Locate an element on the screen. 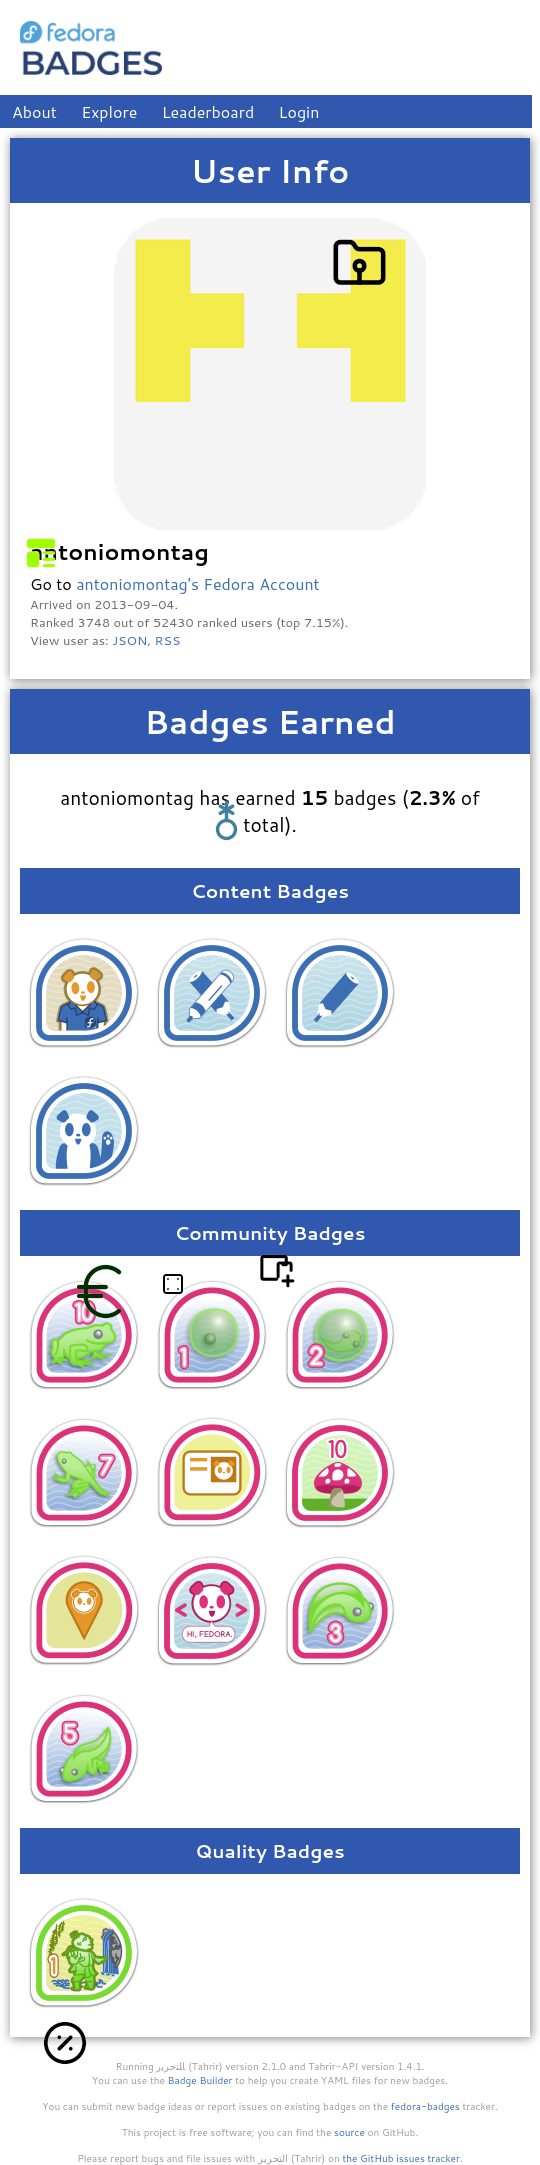  add a new device to your account is located at coordinates (276, 1269).